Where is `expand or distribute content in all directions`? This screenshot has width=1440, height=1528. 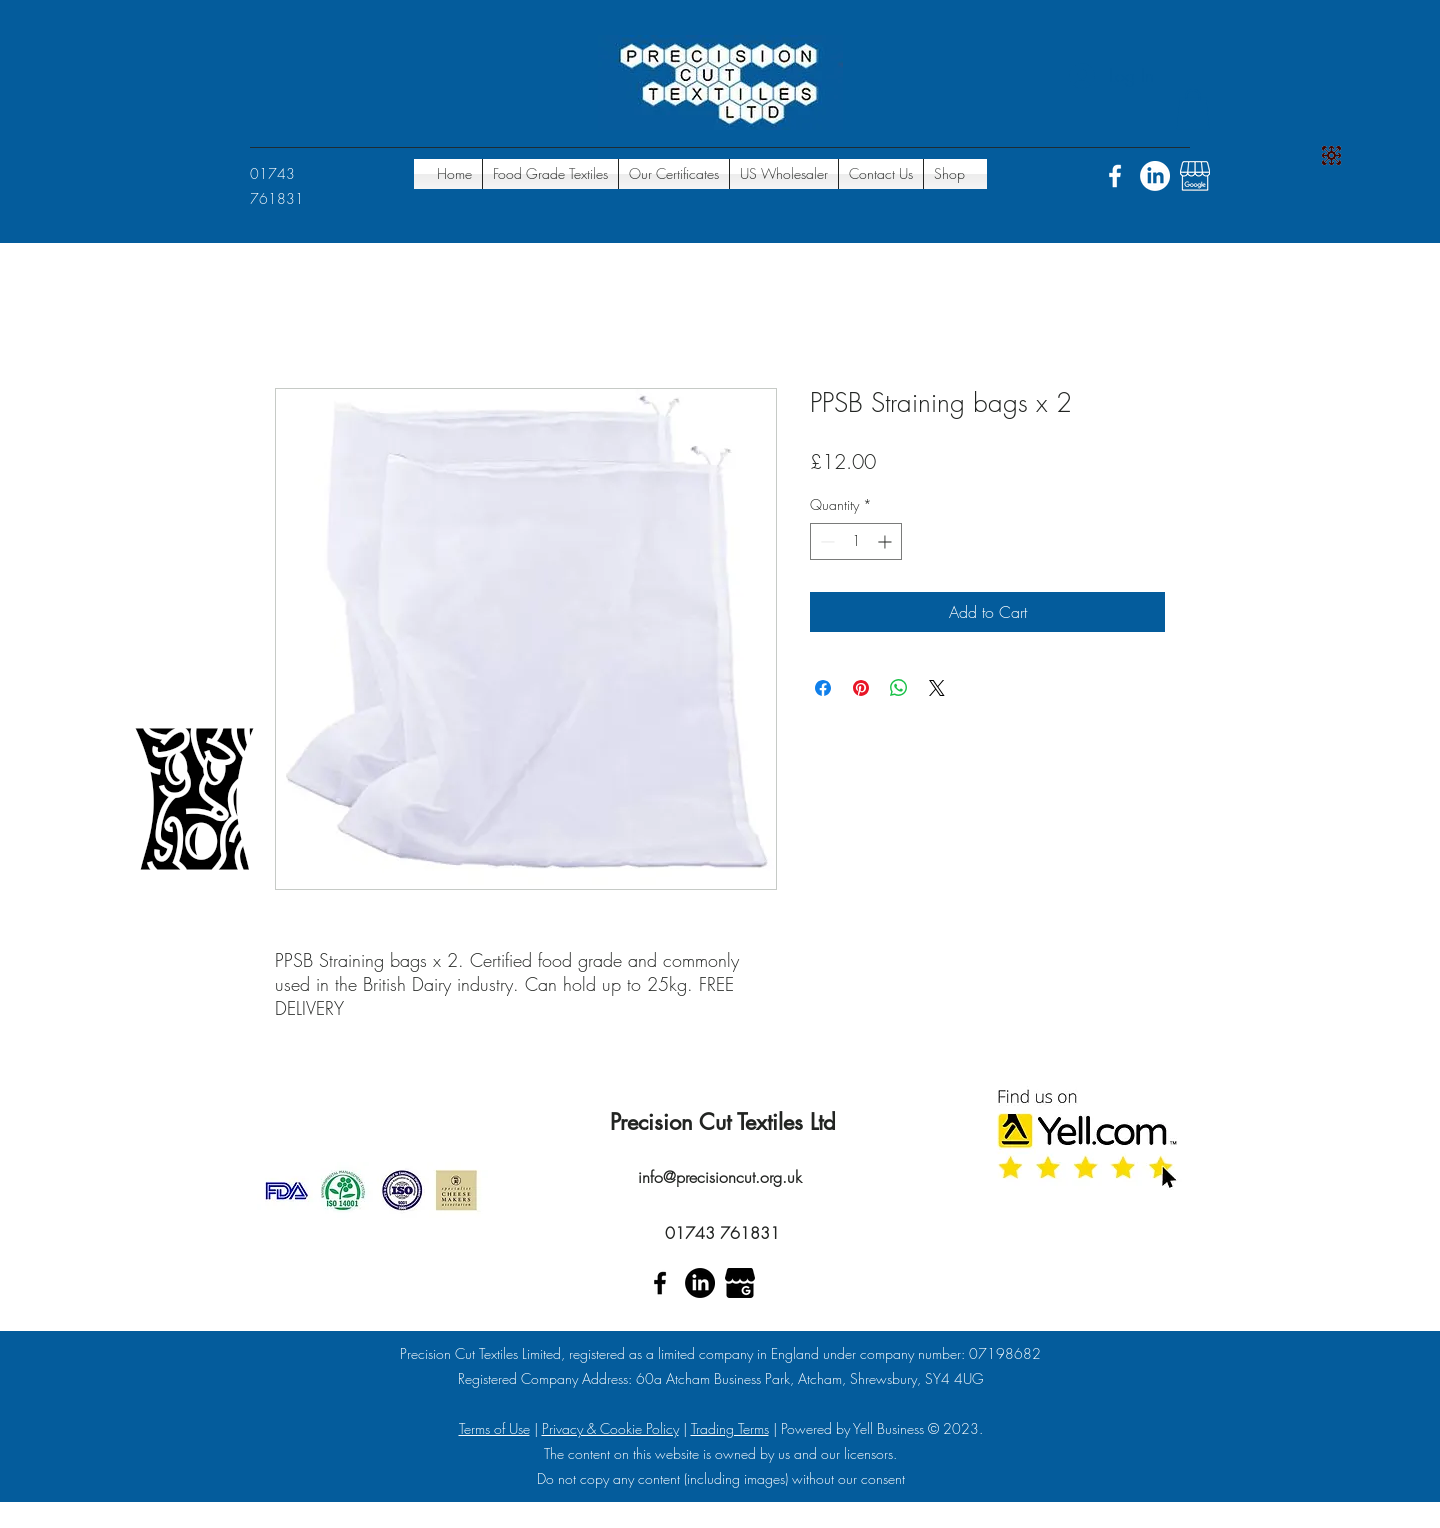
expand or distribute content in all directions is located at coordinates (1331, 155).